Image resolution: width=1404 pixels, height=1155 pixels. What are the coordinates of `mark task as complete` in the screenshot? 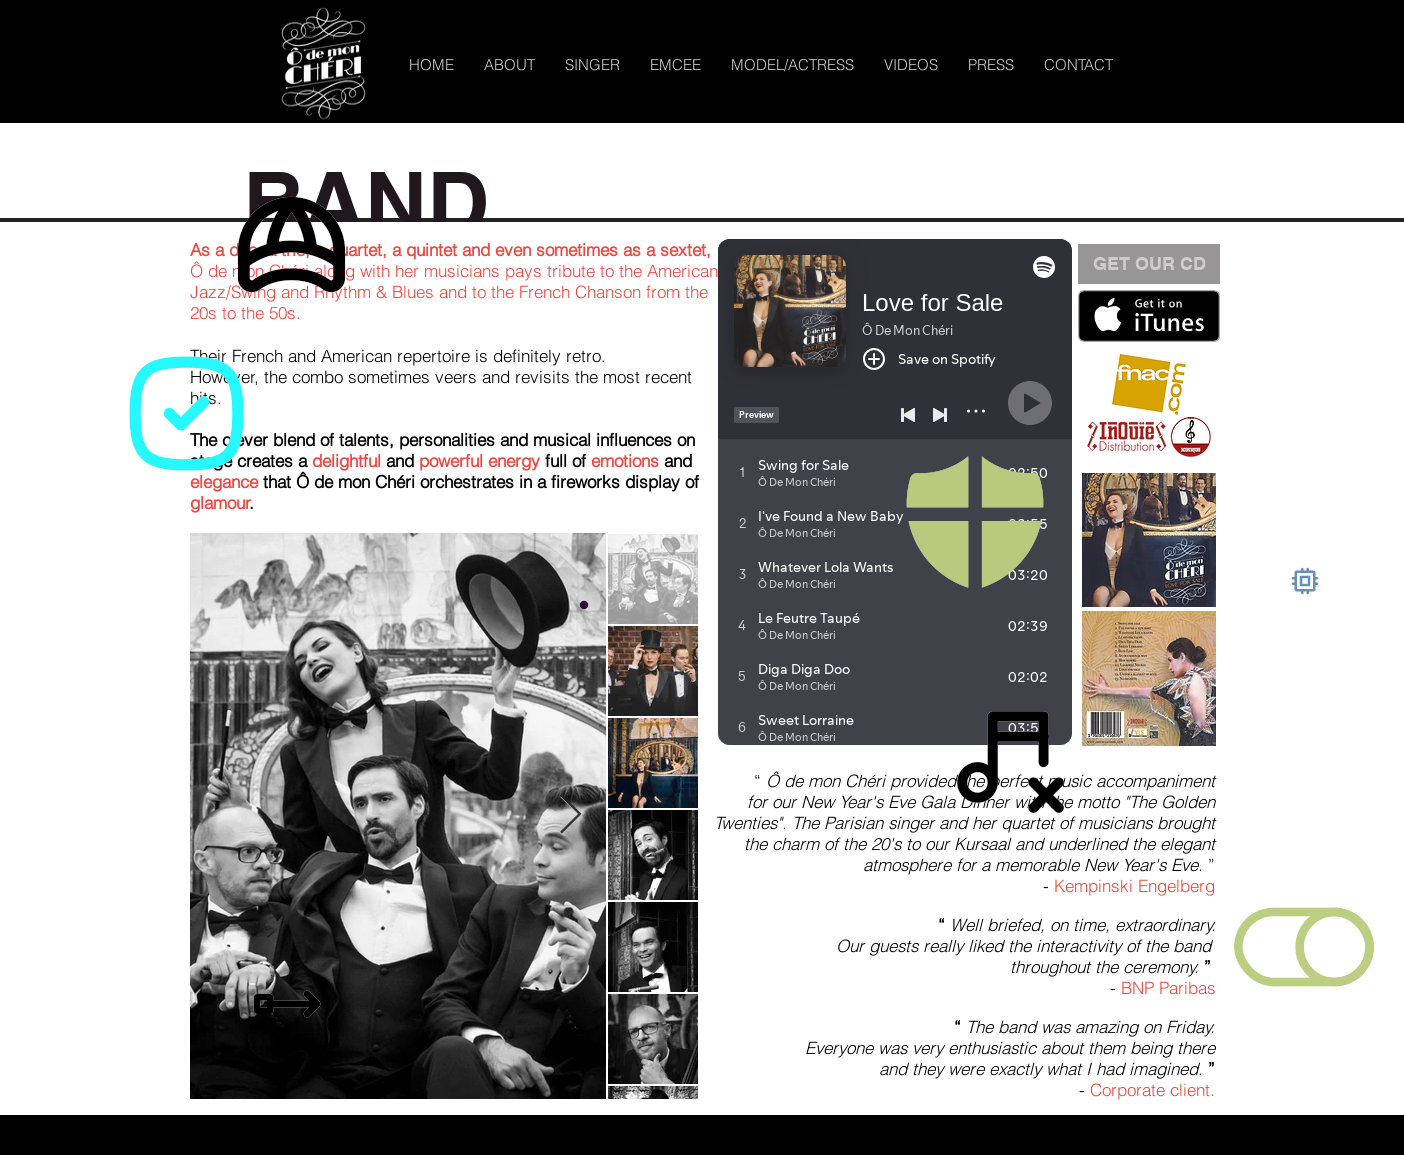 It's located at (186, 413).